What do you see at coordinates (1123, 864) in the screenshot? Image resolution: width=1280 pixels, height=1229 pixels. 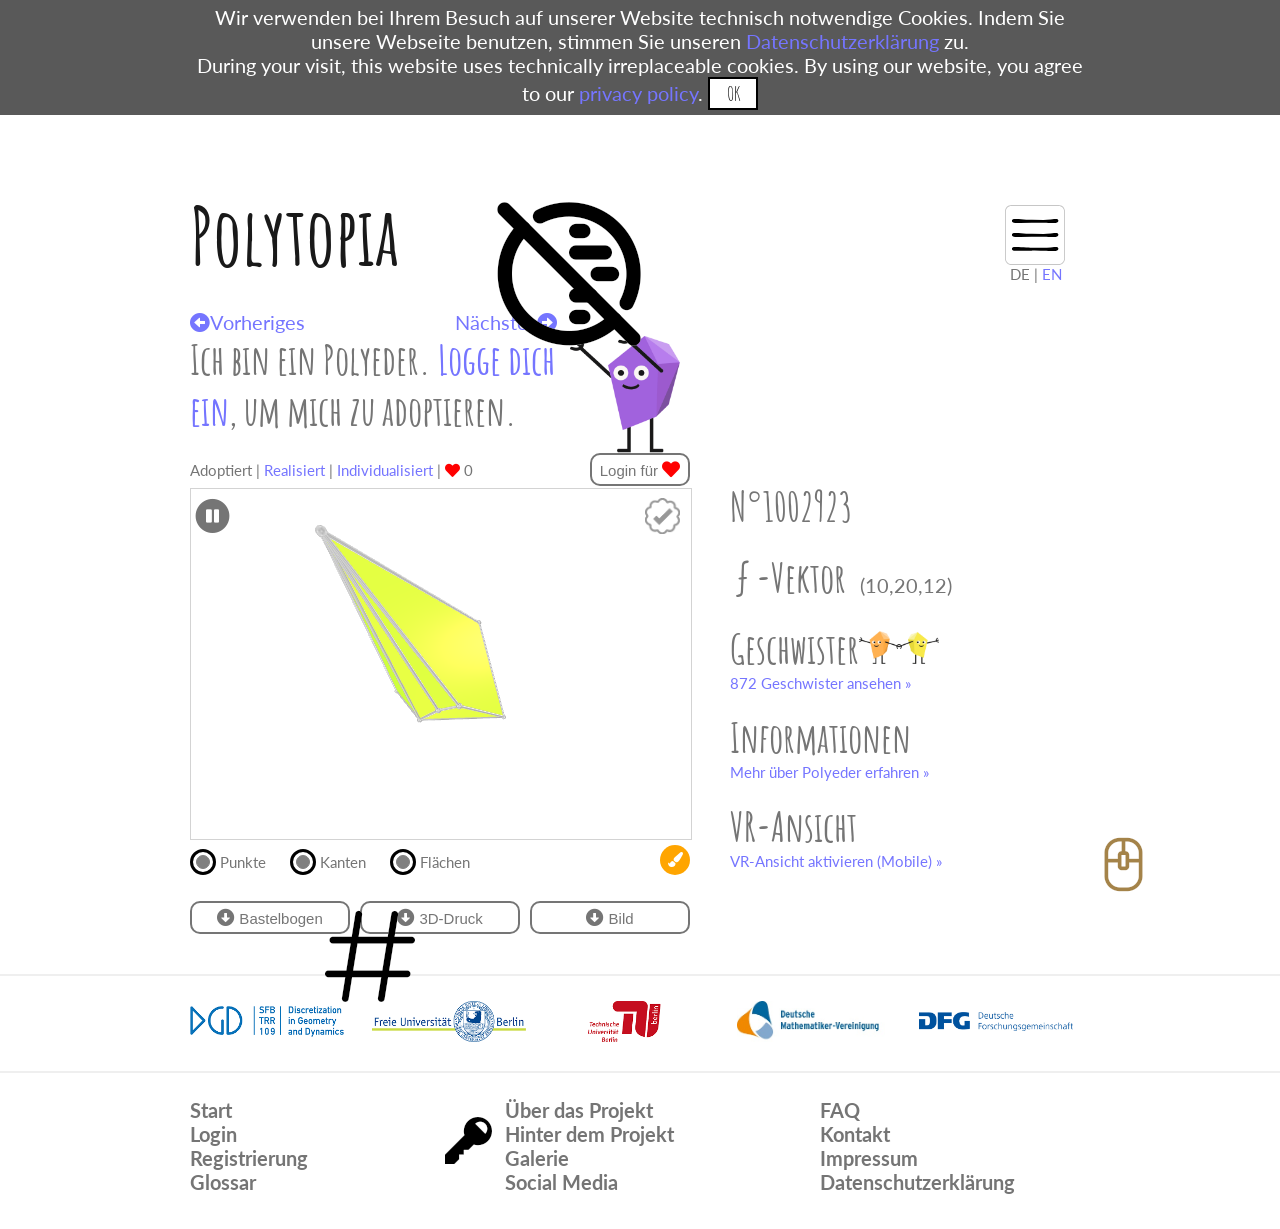 I see `middle mouse button click action` at bounding box center [1123, 864].